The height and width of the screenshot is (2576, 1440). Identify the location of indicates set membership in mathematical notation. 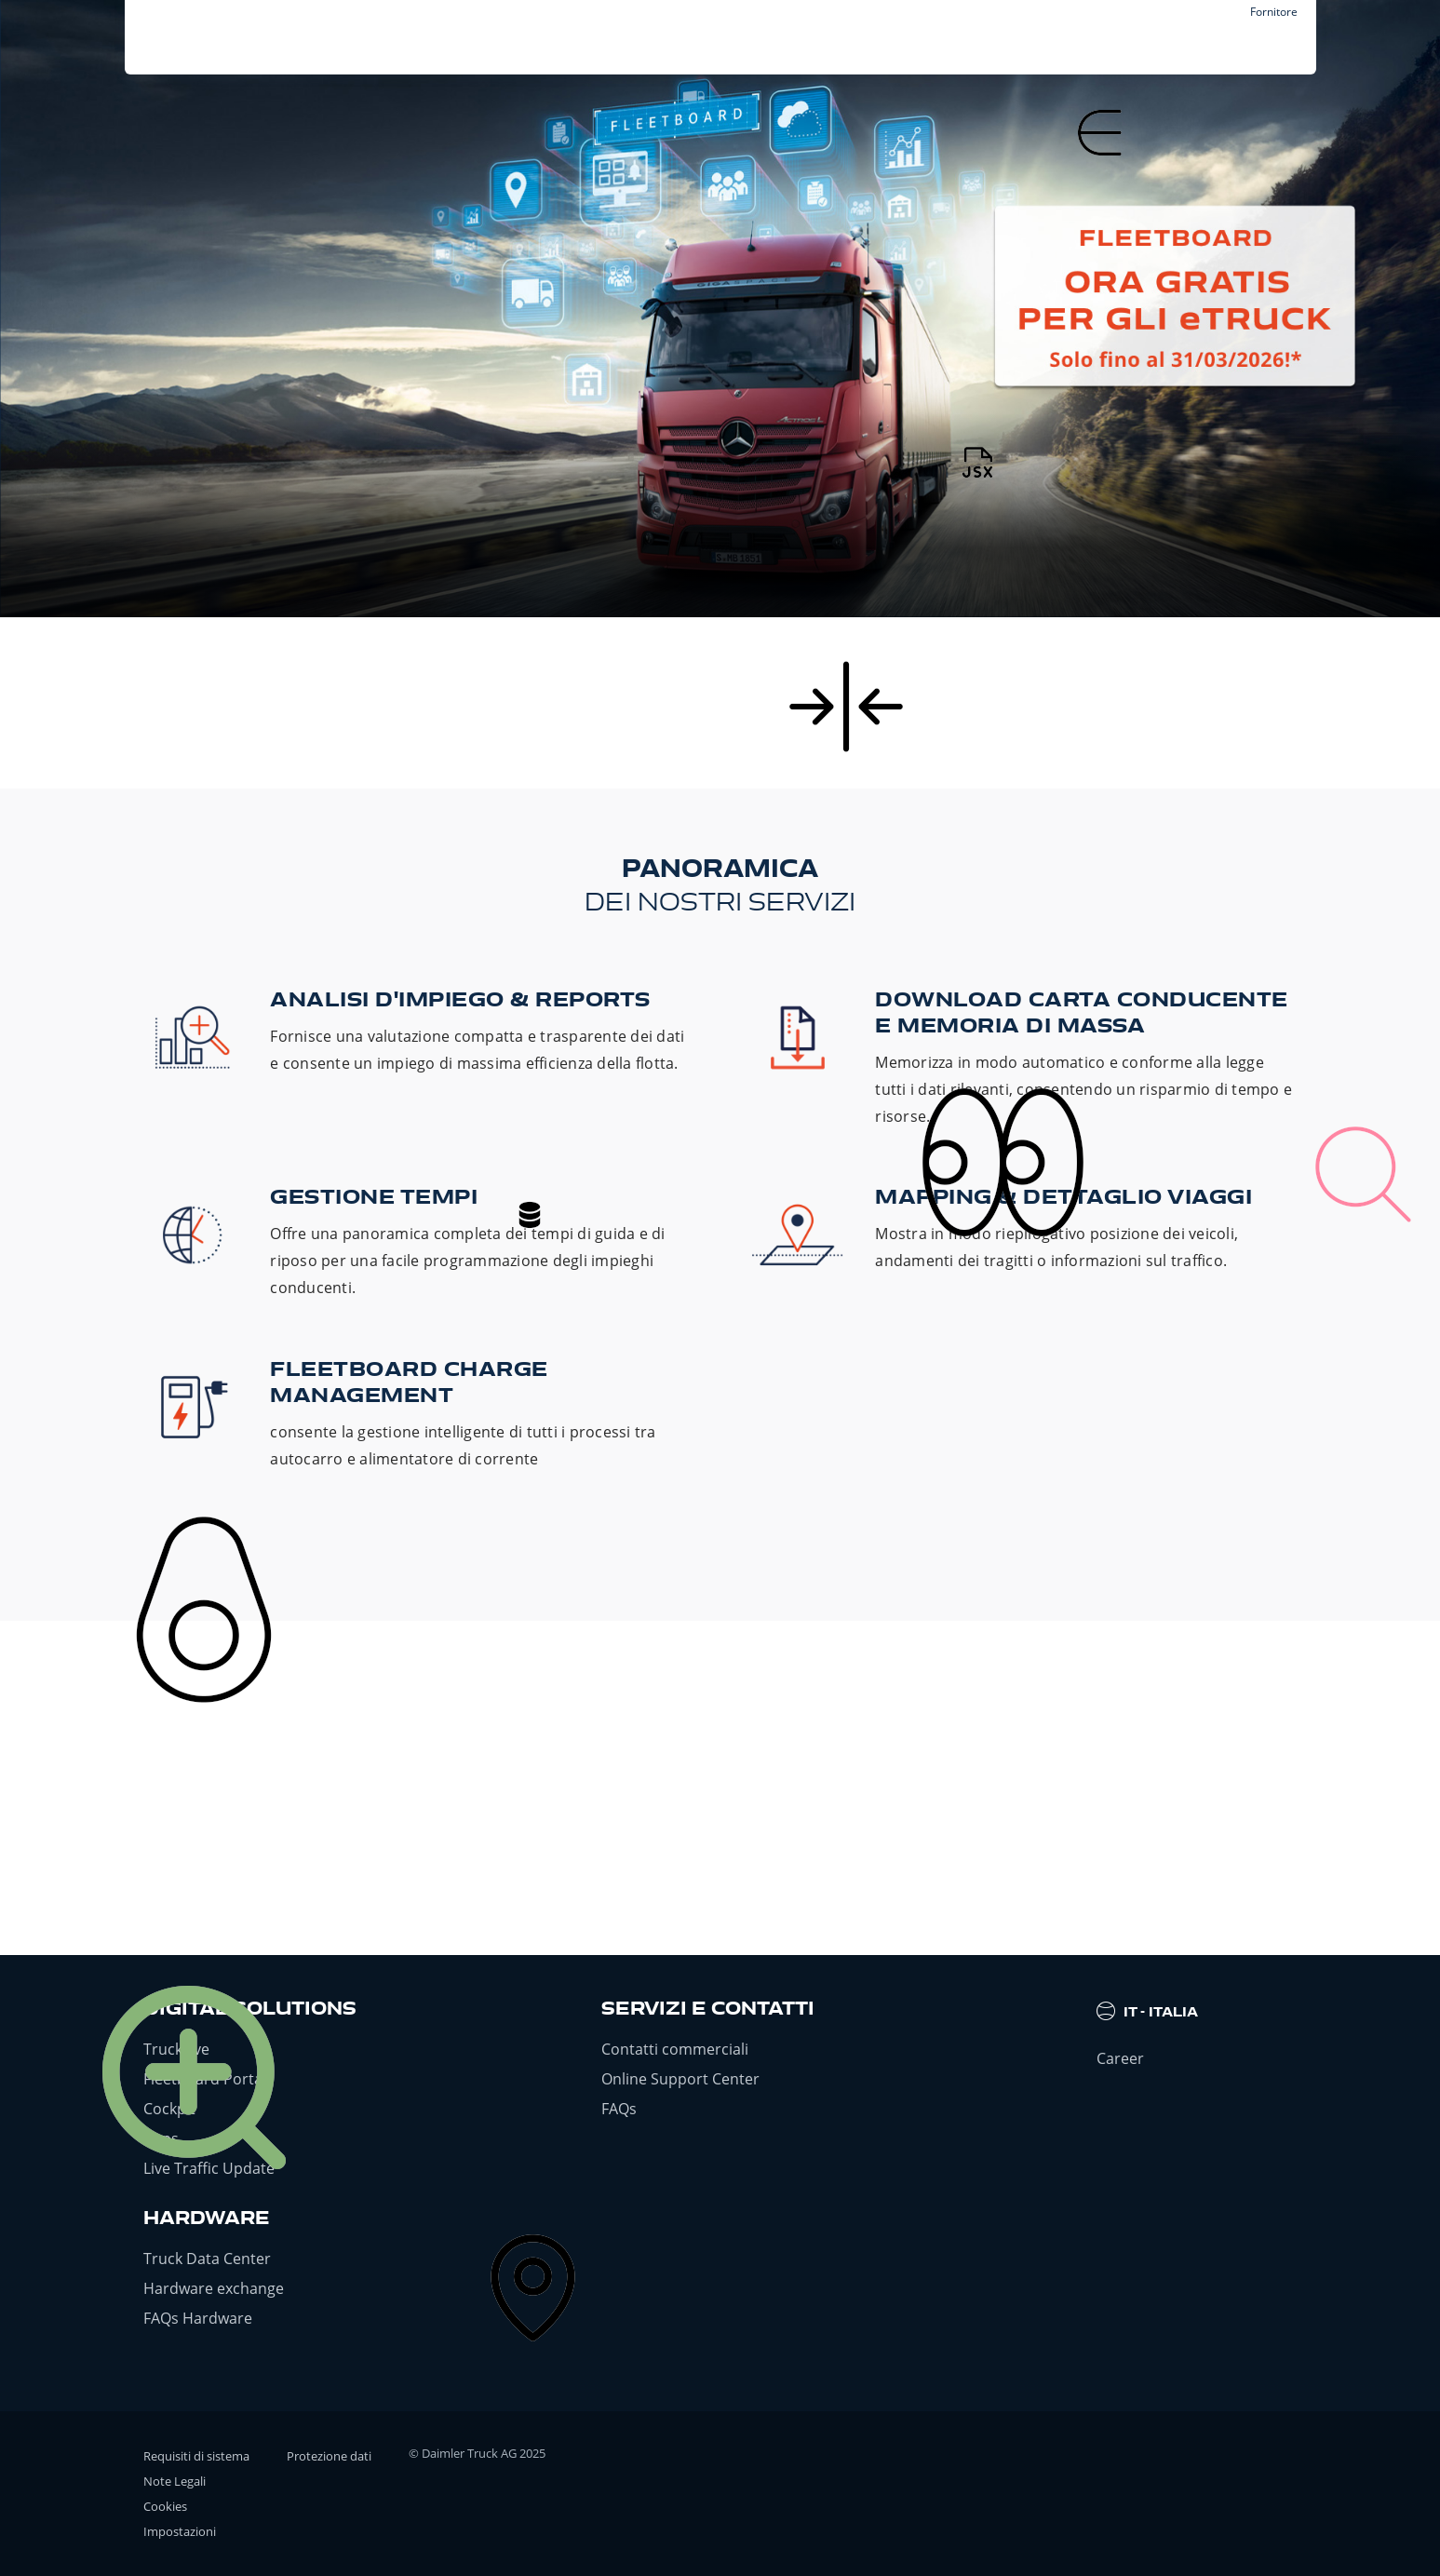
(1100, 132).